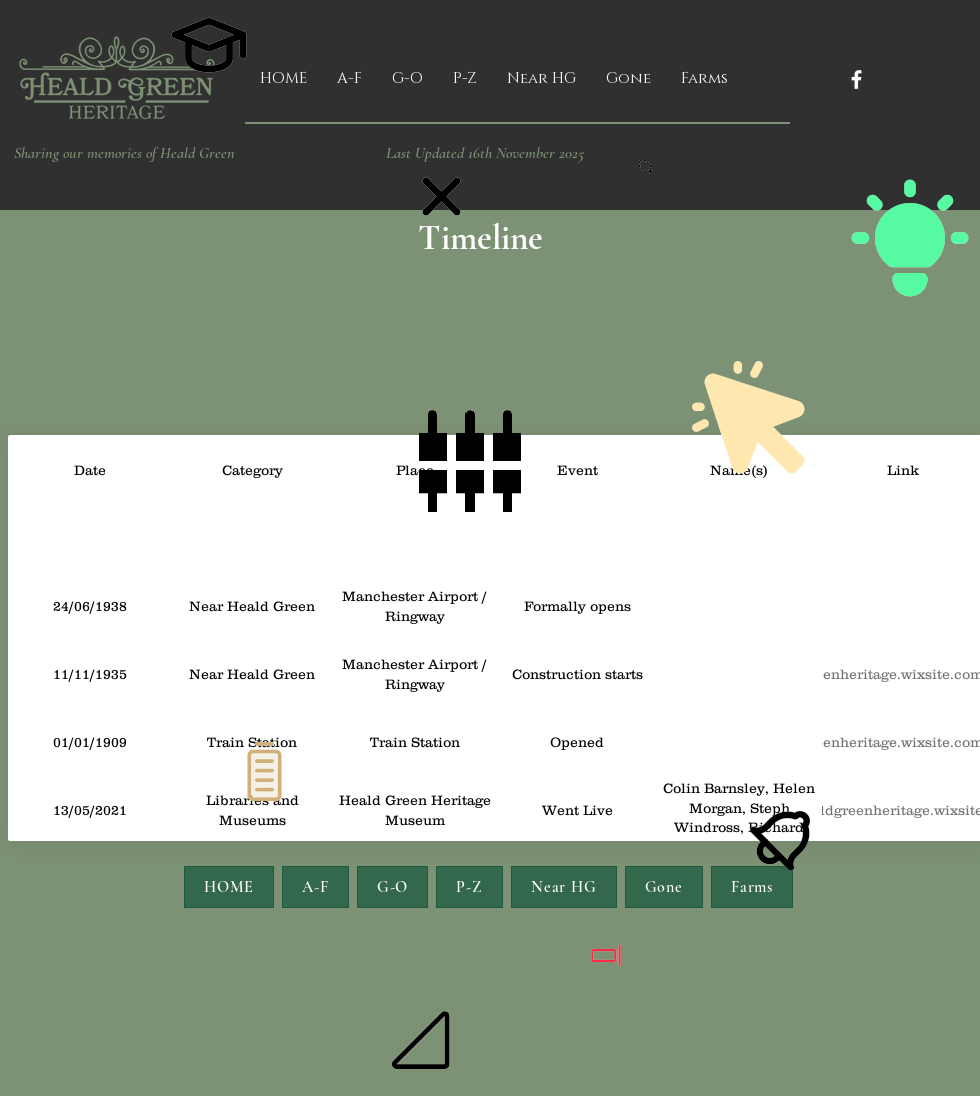 Image resolution: width=980 pixels, height=1096 pixels. I want to click on active notification alert, so click(780, 840).